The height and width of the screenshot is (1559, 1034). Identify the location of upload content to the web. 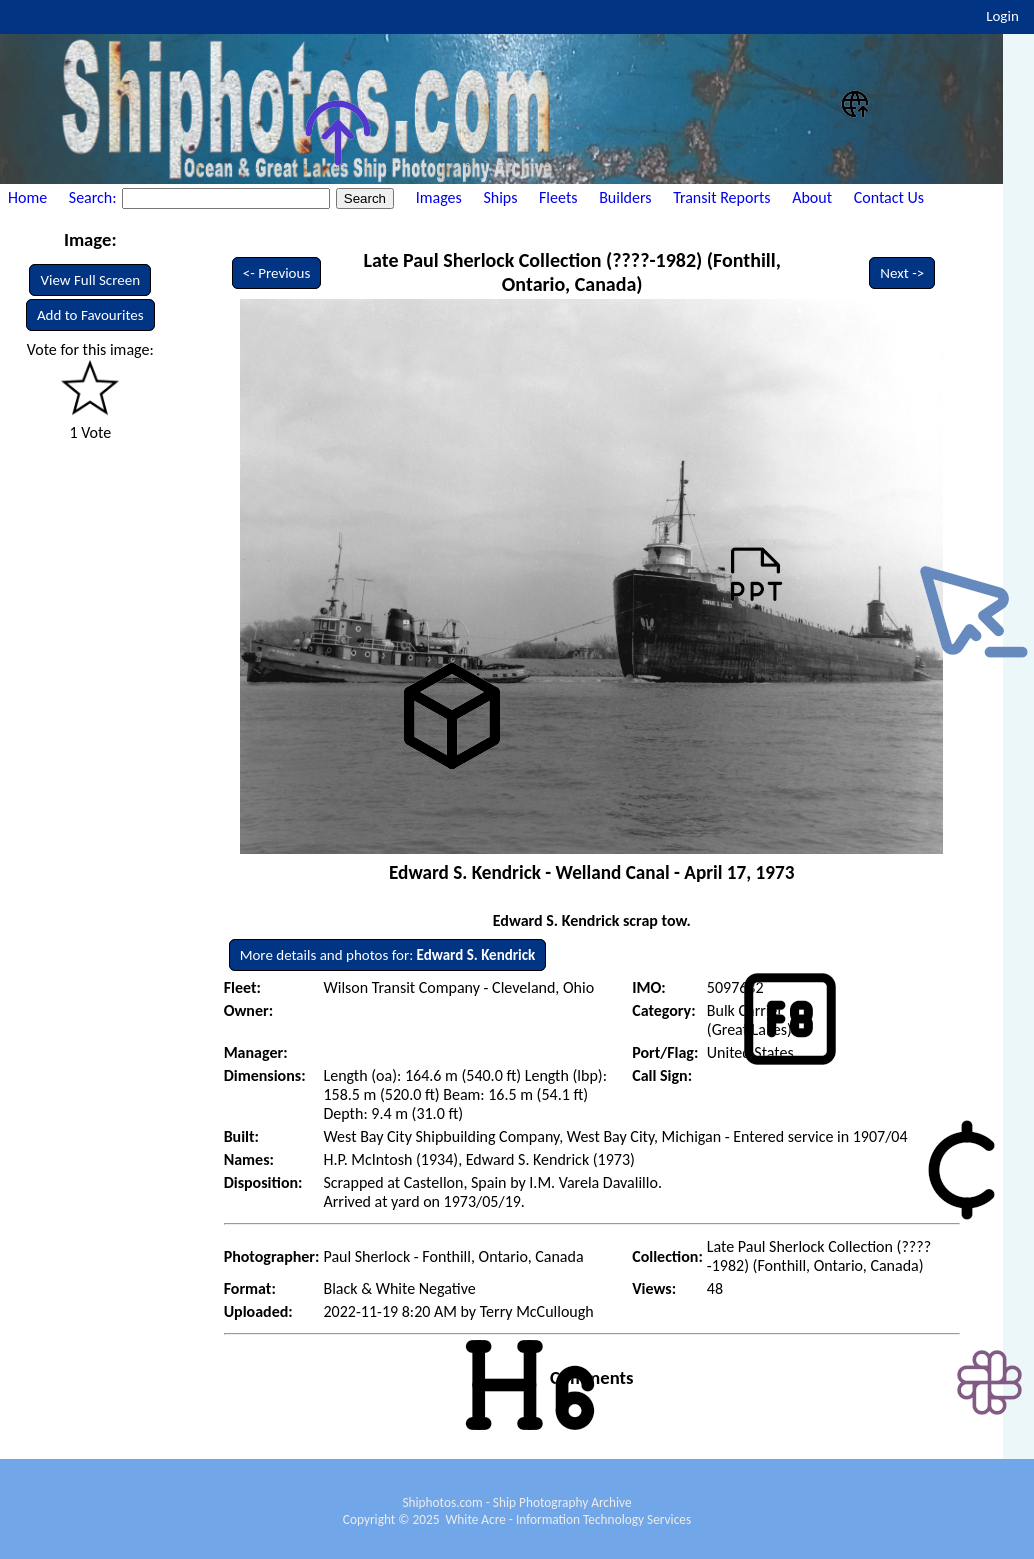
(855, 104).